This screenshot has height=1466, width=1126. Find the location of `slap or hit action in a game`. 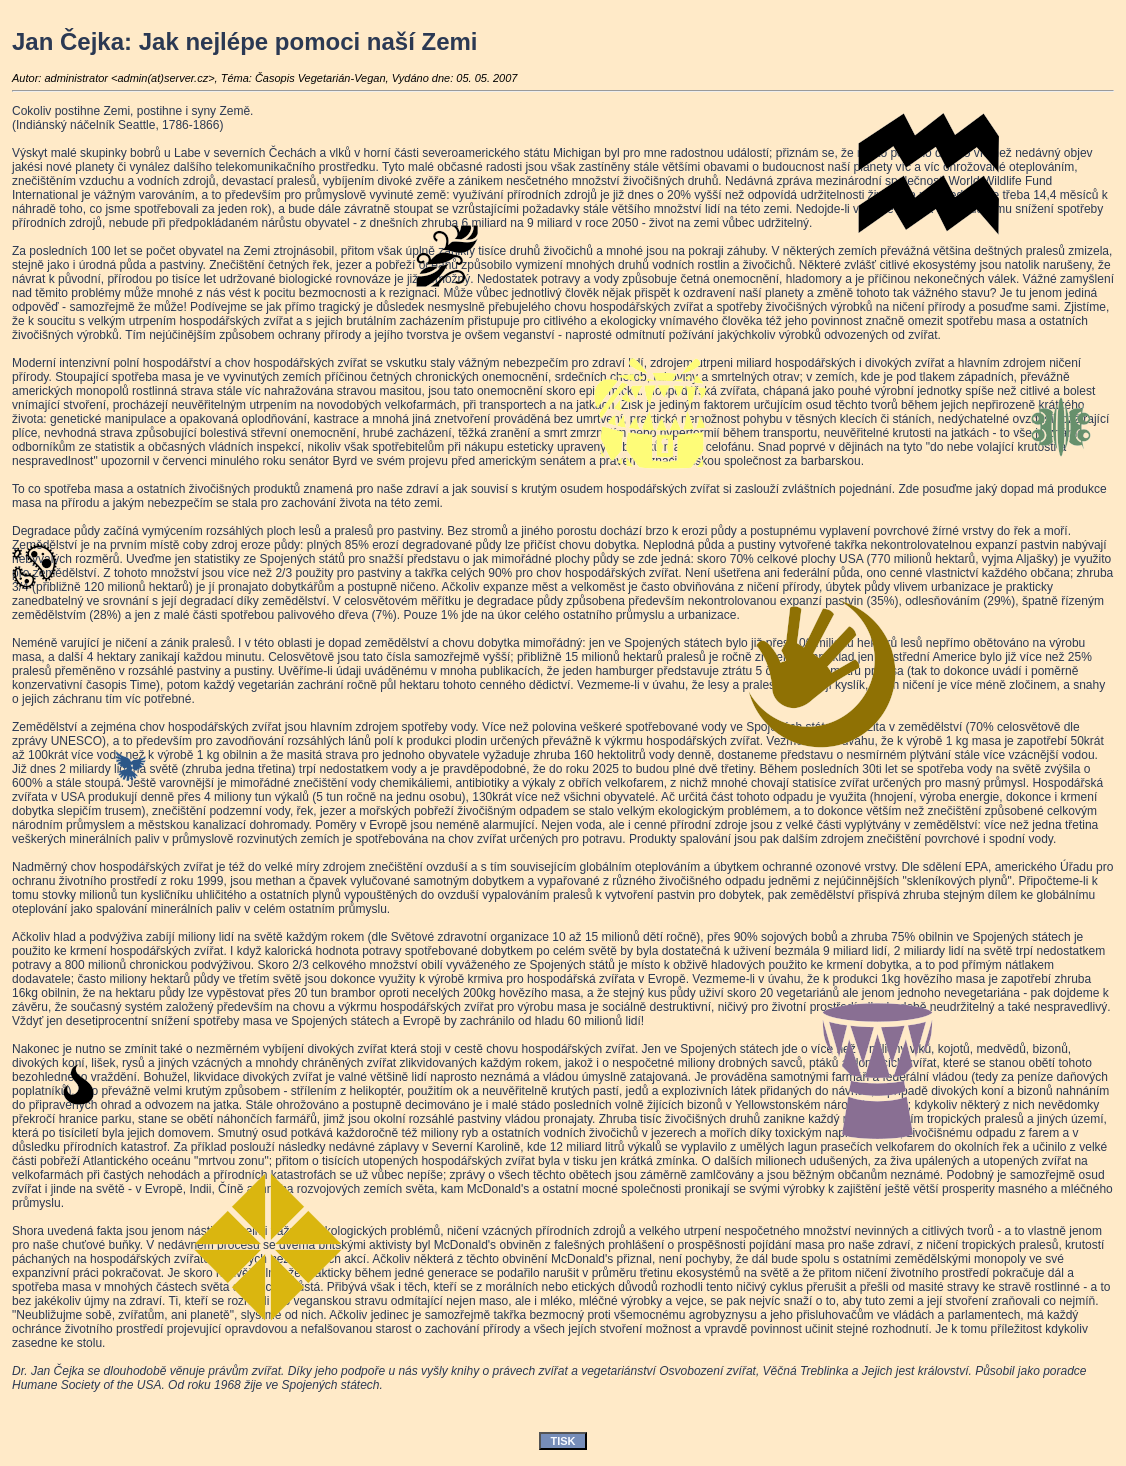

slap or hit action in a game is located at coordinates (820, 671).